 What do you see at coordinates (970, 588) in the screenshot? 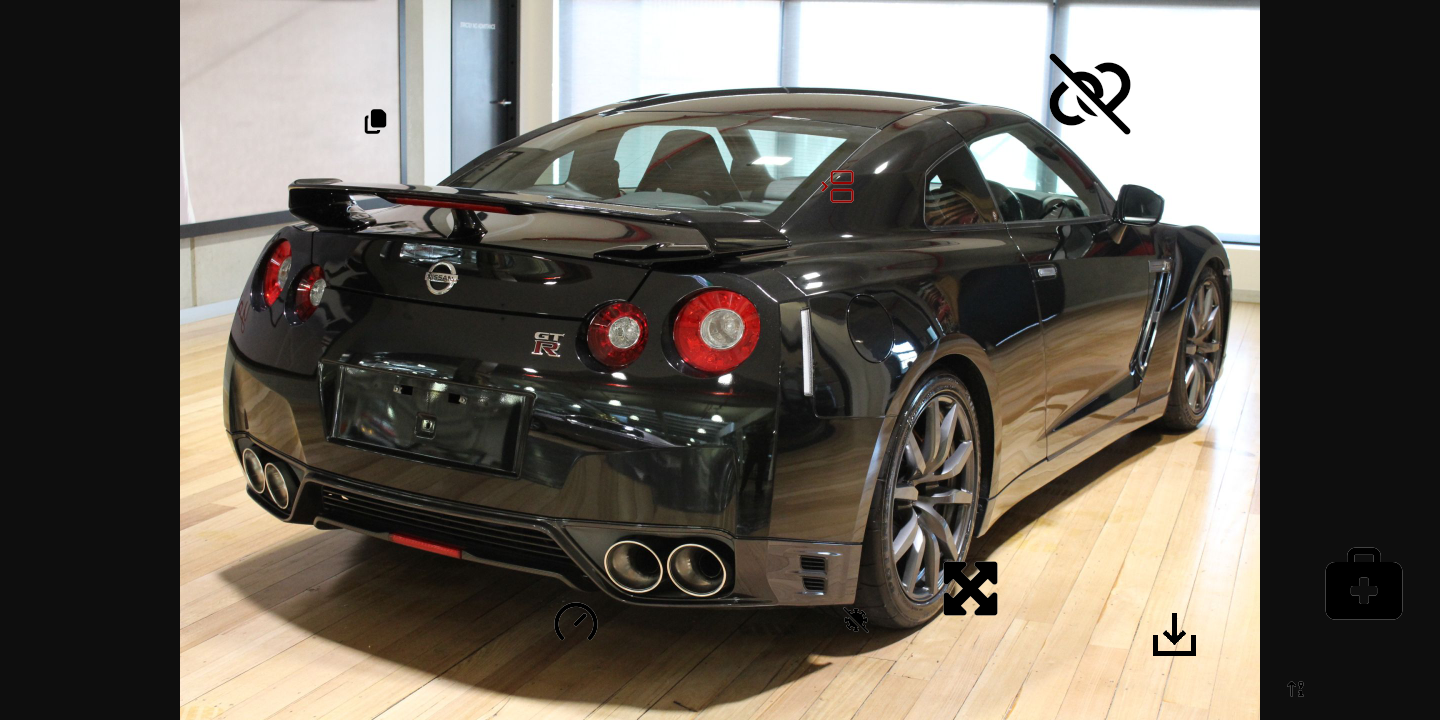
I see `expand to fullscreen mode` at bounding box center [970, 588].